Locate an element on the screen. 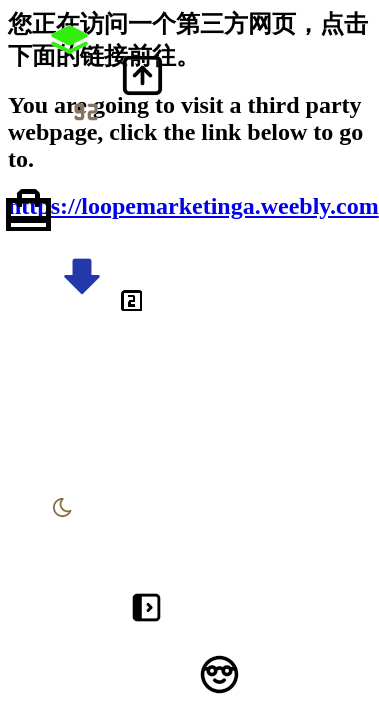 The width and height of the screenshot is (379, 720). upload a file or document is located at coordinates (142, 75).